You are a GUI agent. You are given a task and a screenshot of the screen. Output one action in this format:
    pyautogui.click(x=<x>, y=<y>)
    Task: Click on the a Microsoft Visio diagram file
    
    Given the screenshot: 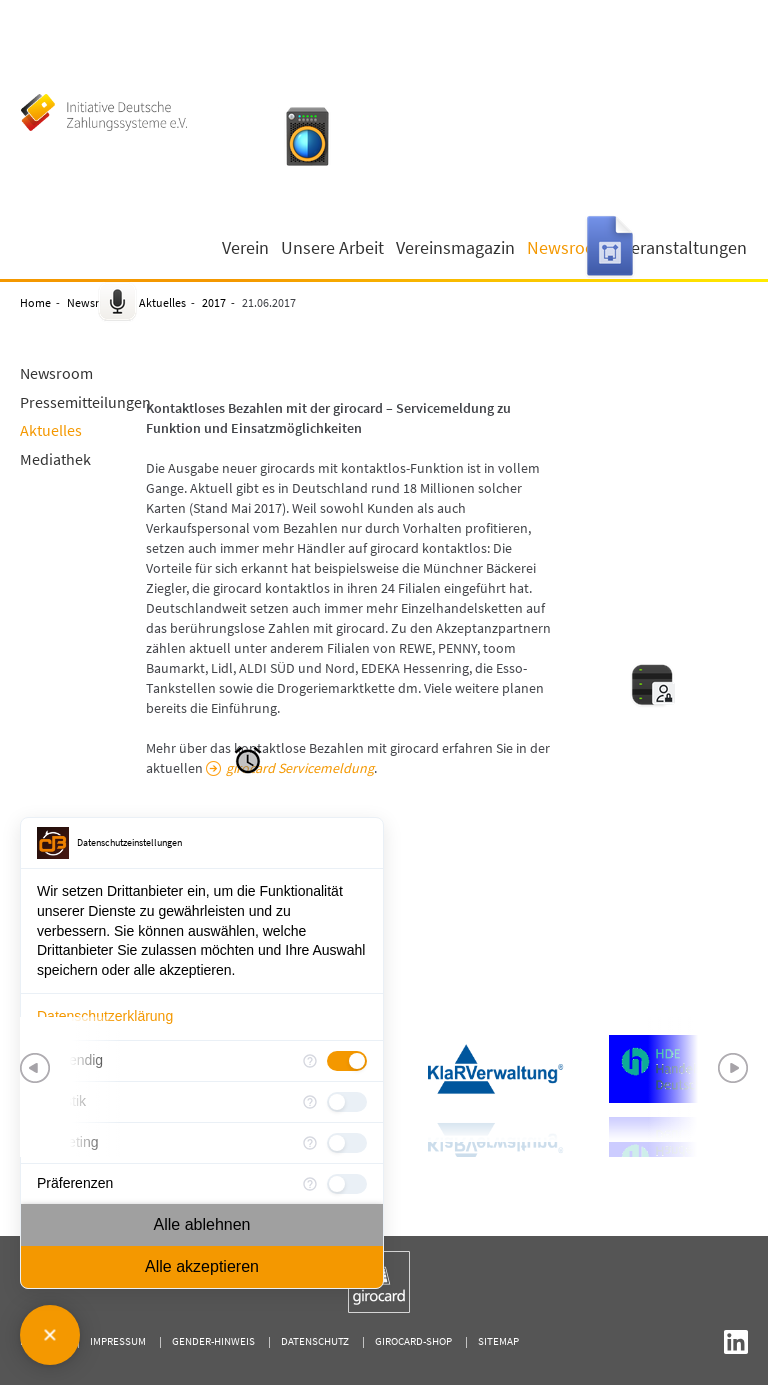 What is the action you would take?
    pyautogui.click(x=610, y=247)
    